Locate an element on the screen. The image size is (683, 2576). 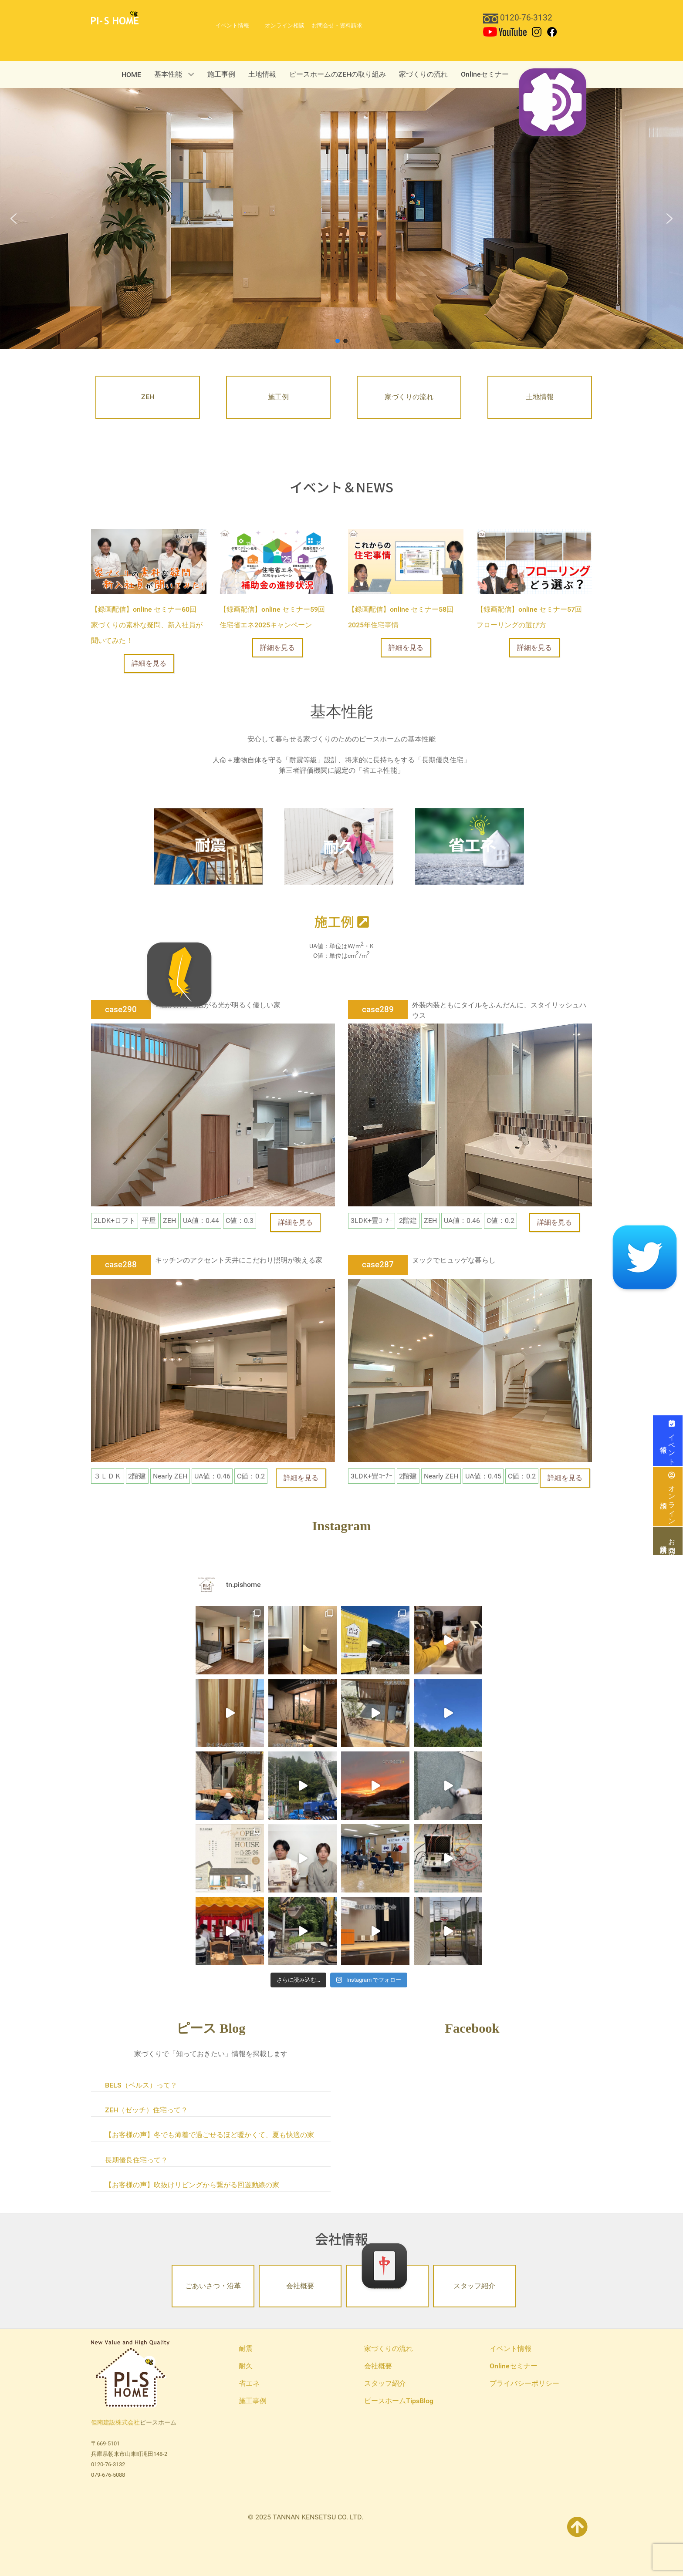
open tweetdeck app is located at coordinates (645, 1257).